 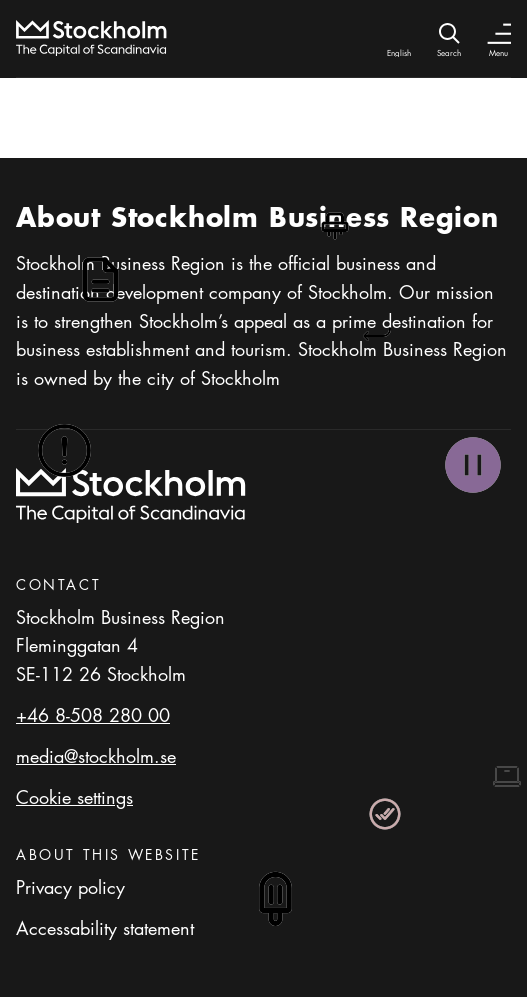 What do you see at coordinates (377, 334) in the screenshot?
I see `return to previous screen or step` at bounding box center [377, 334].